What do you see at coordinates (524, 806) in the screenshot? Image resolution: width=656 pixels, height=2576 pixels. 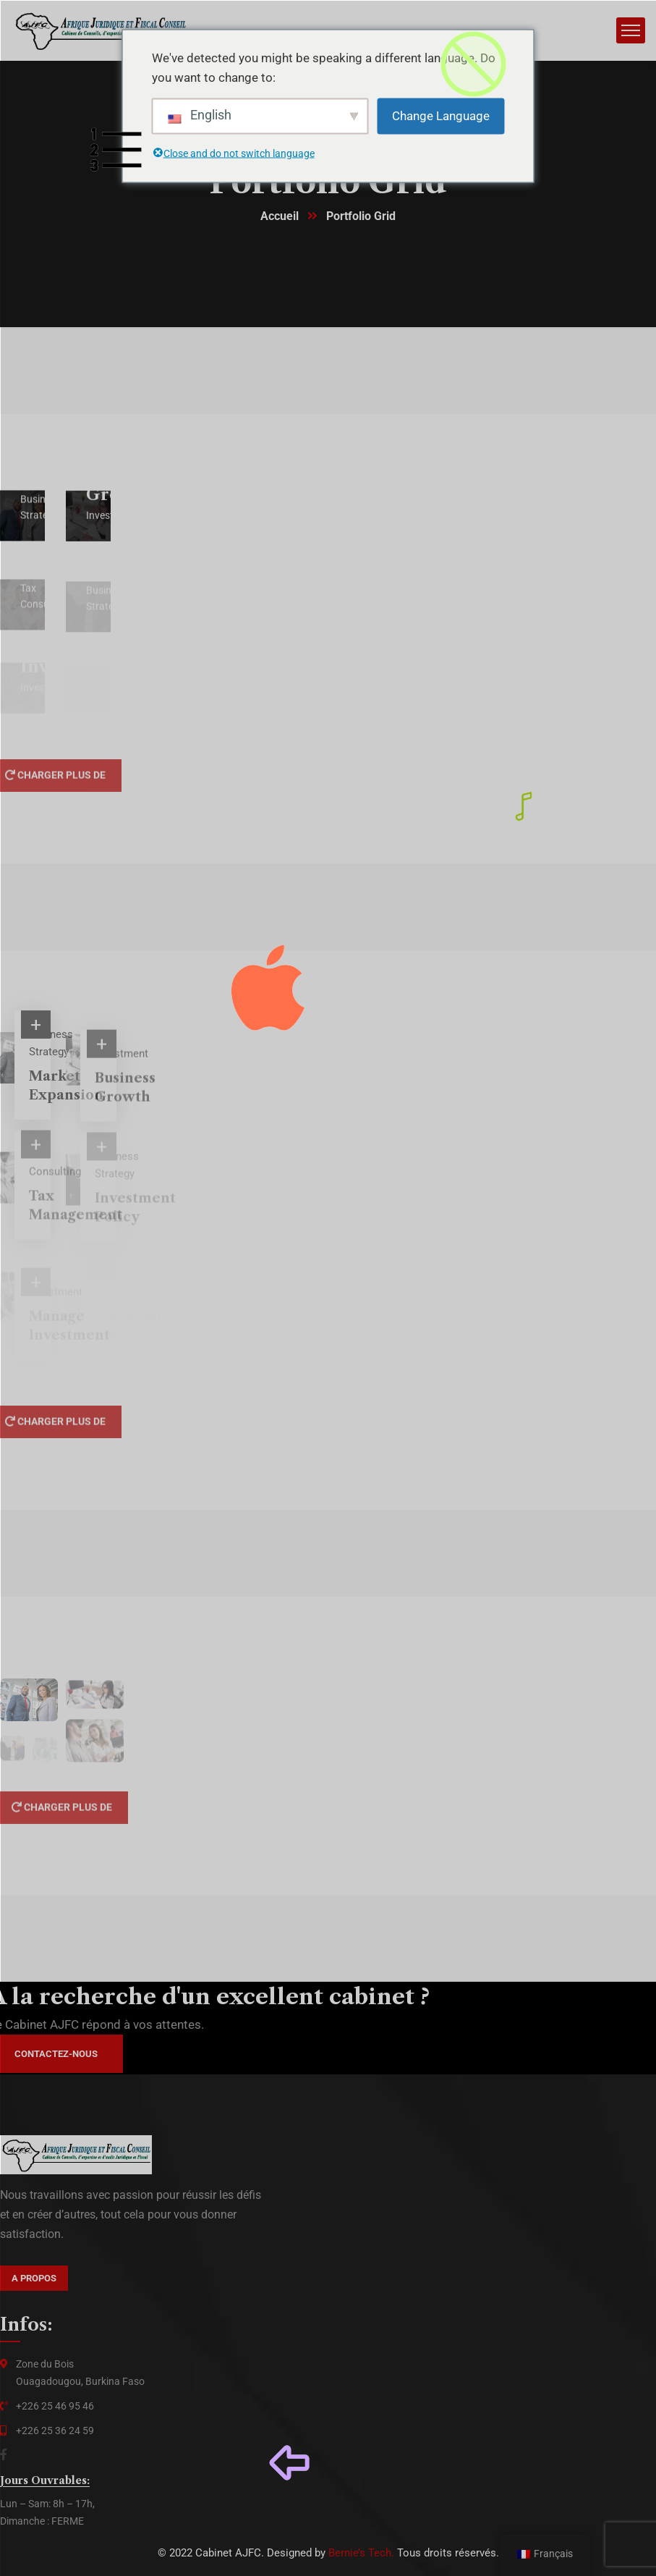 I see `play or access music` at bounding box center [524, 806].